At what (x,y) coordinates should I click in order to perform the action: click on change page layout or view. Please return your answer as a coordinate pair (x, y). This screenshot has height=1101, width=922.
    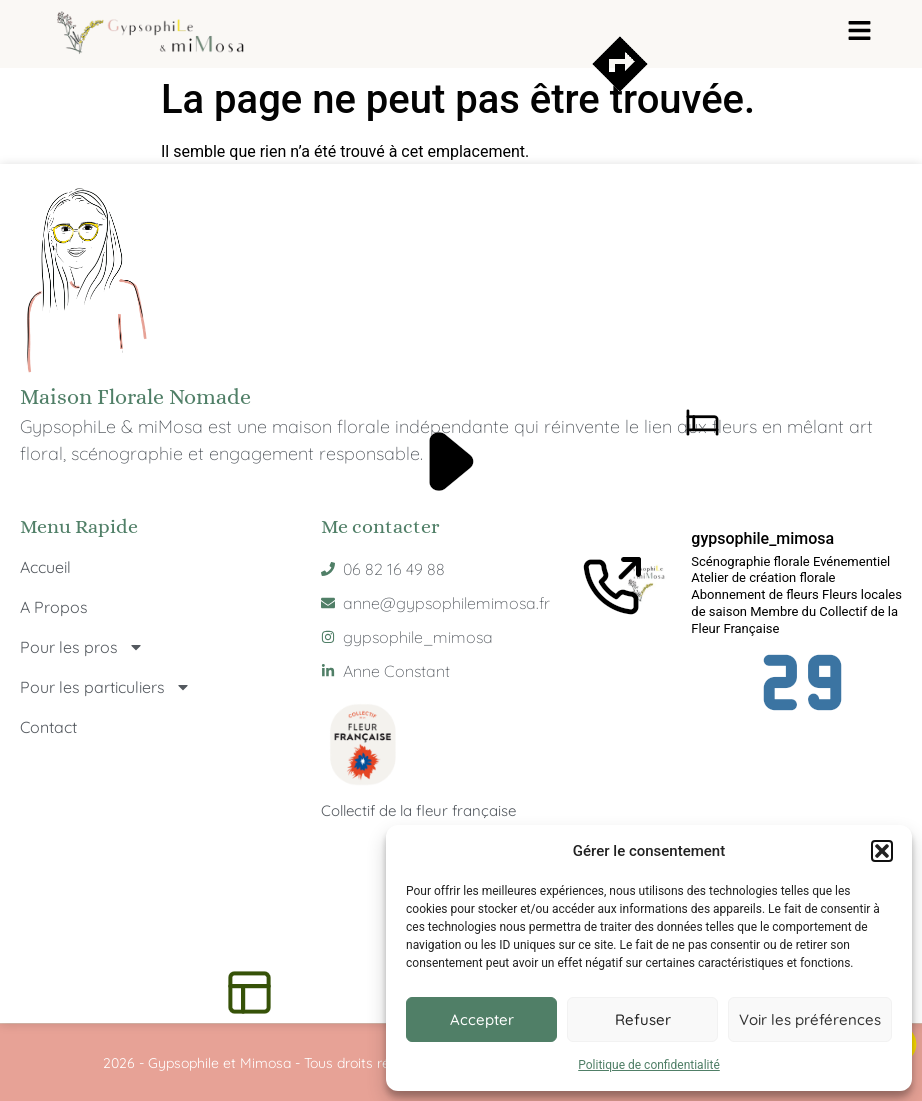
    Looking at the image, I should click on (249, 992).